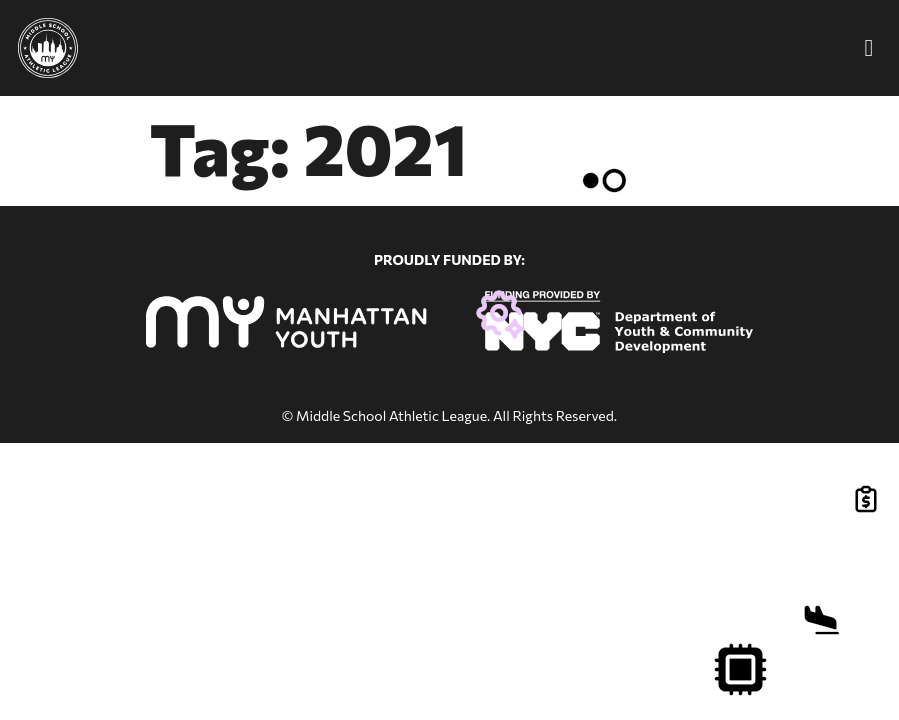  I want to click on view hardware or processor information, so click(740, 669).